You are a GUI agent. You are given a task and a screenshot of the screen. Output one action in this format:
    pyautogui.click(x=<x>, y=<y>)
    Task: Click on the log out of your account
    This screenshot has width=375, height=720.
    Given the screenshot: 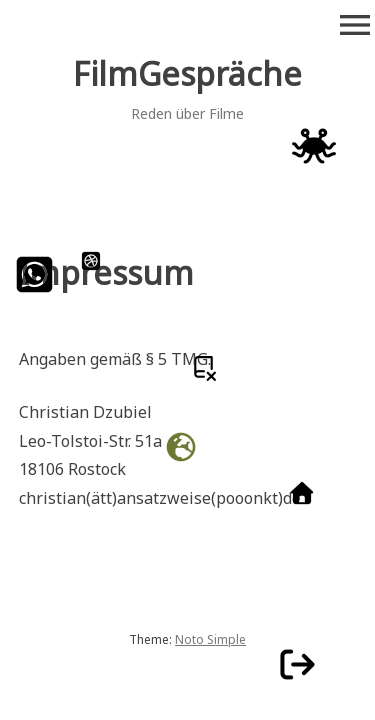 What is the action you would take?
    pyautogui.click(x=297, y=664)
    